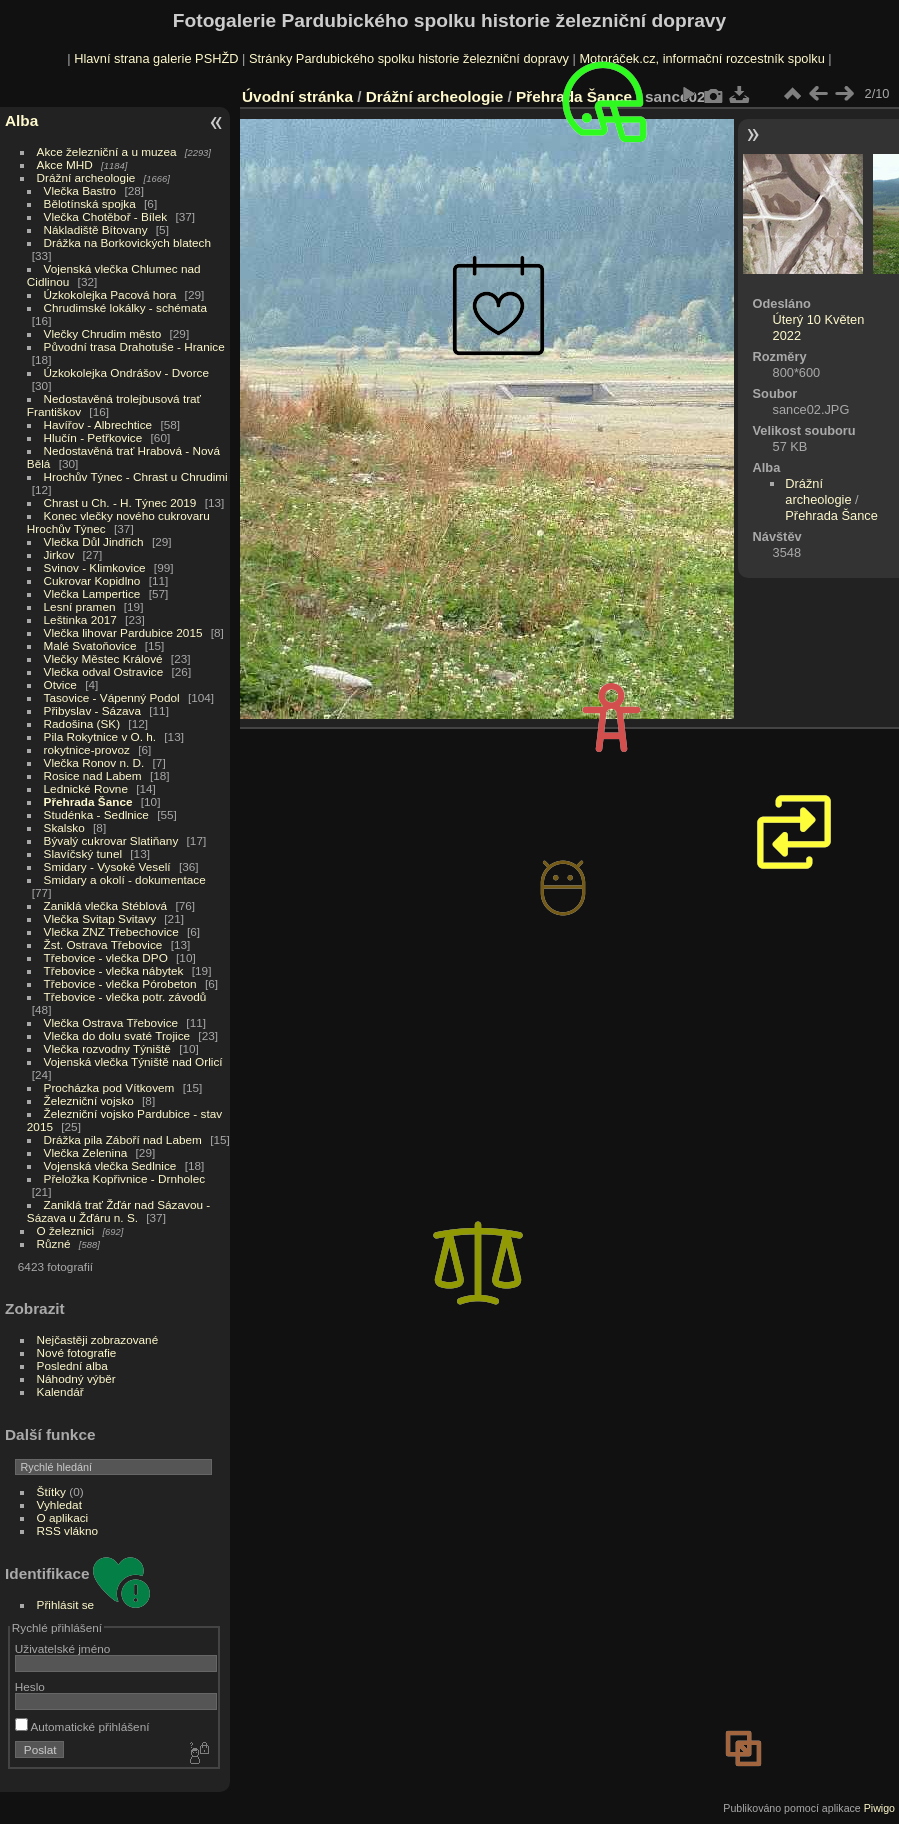  What do you see at coordinates (611, 717) in the screenshot?
I see `access accessibility settings` at bounding box center [611, 717].